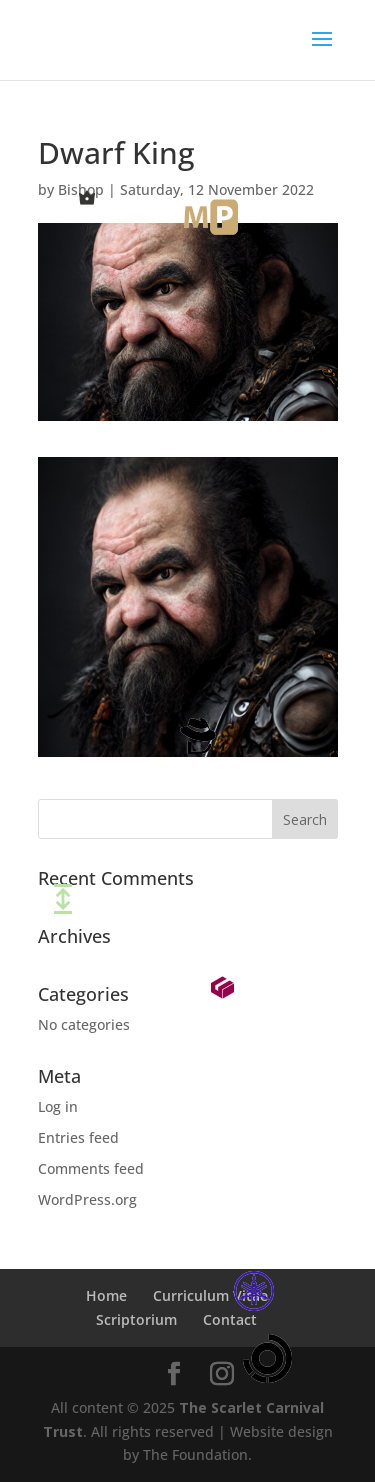 This screenshot has width=375, height=1482. I want to click on expand element height vertically, so click(63, 899).